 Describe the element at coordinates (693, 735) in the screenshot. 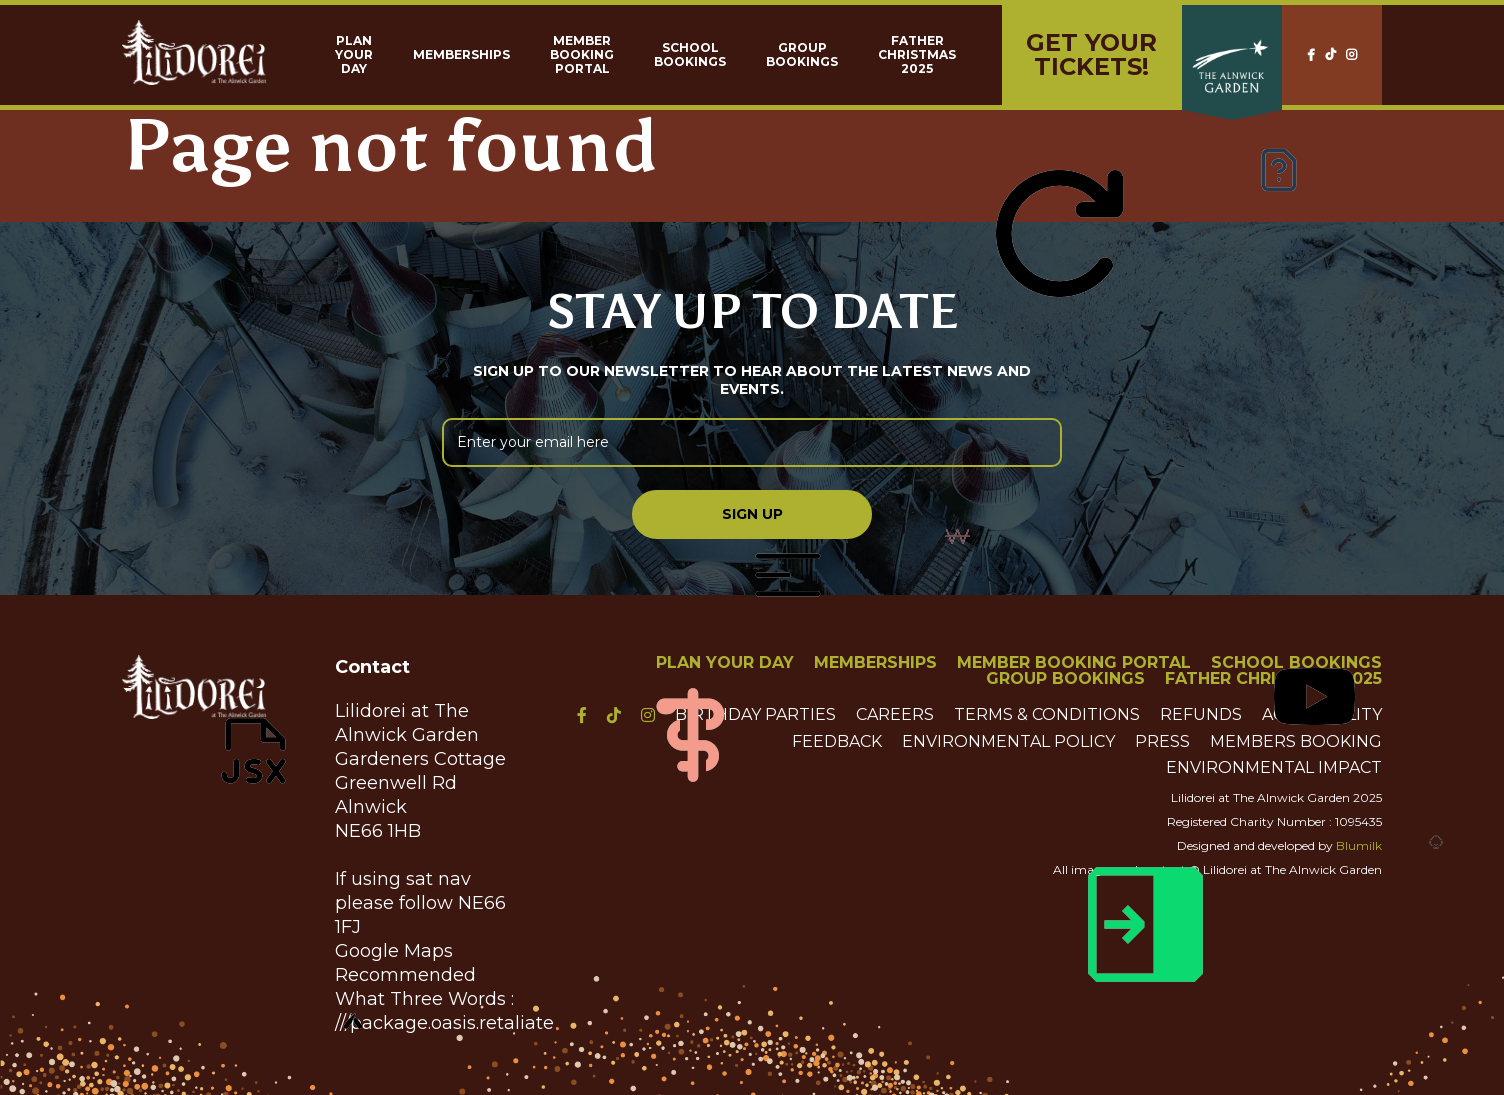

I see `access medical or healthcare services` at that location.